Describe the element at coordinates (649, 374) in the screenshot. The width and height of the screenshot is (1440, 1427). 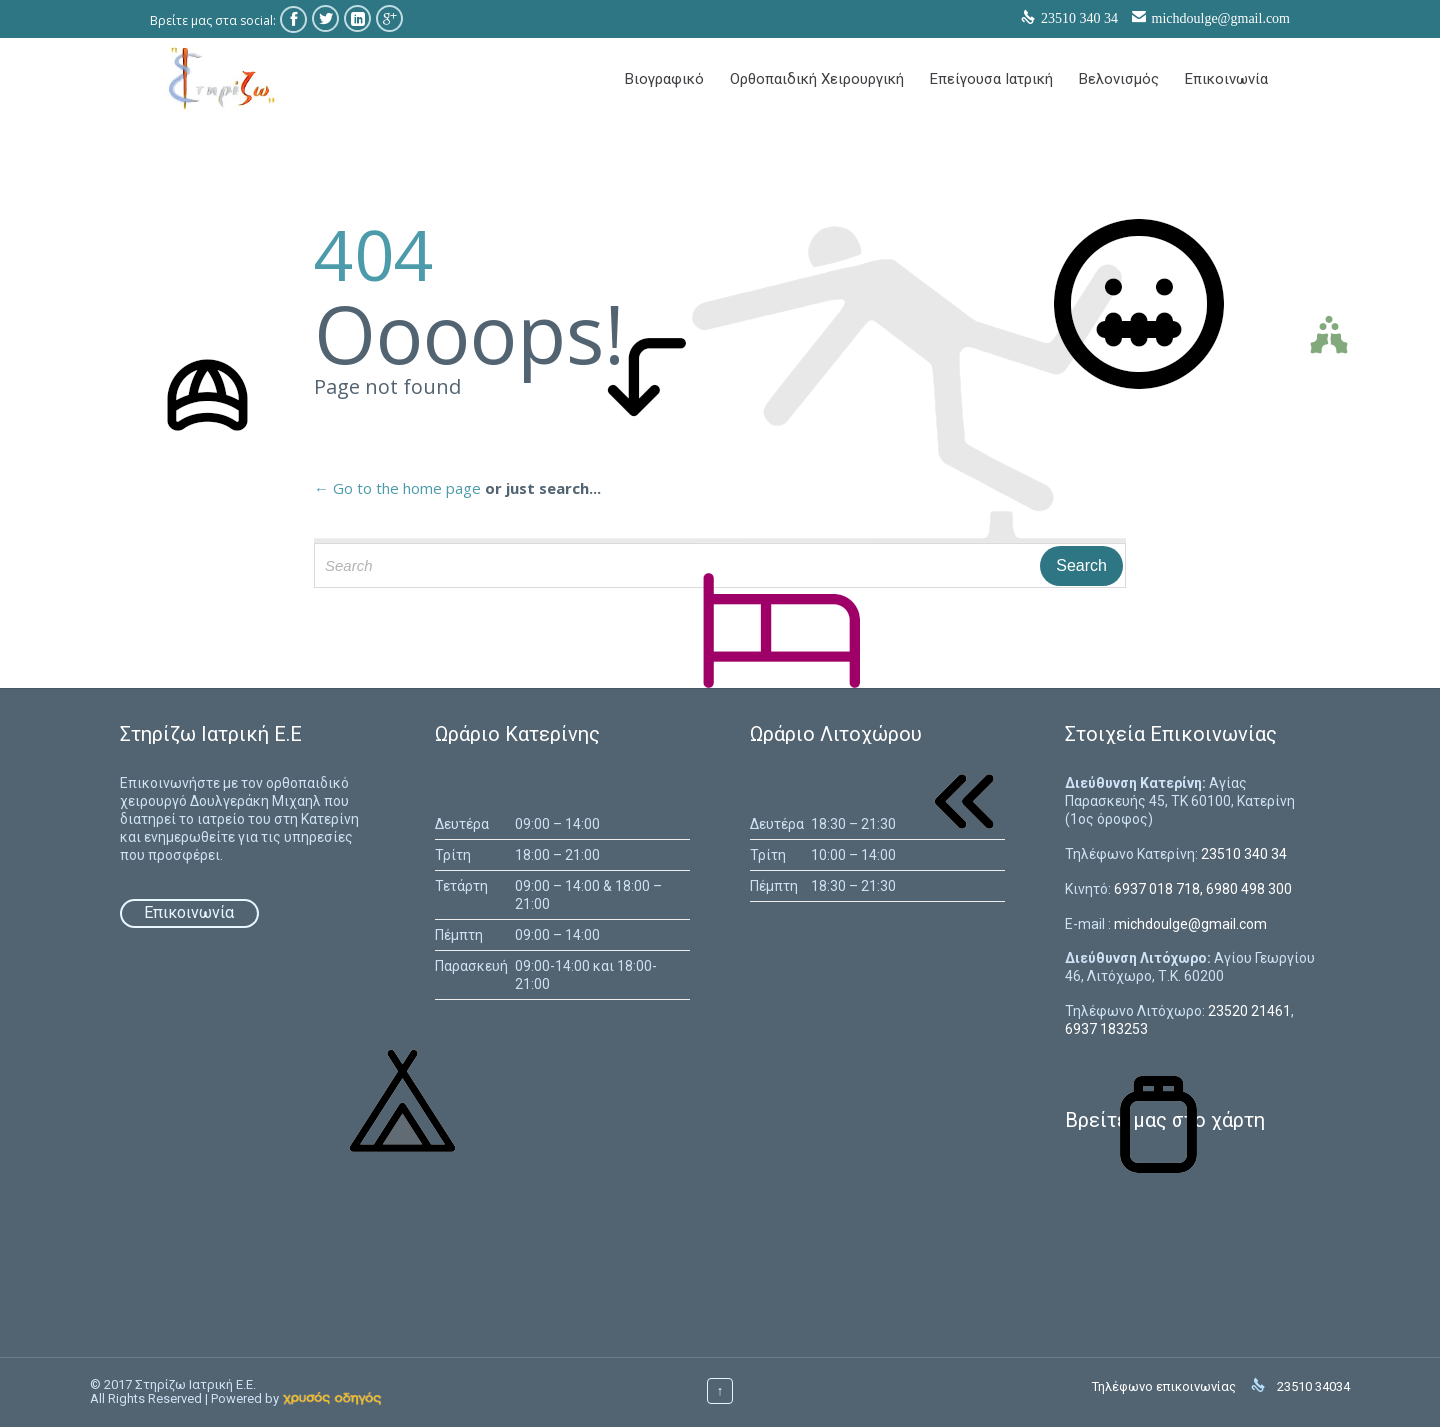
I see `go back and down in navigation` at that location.